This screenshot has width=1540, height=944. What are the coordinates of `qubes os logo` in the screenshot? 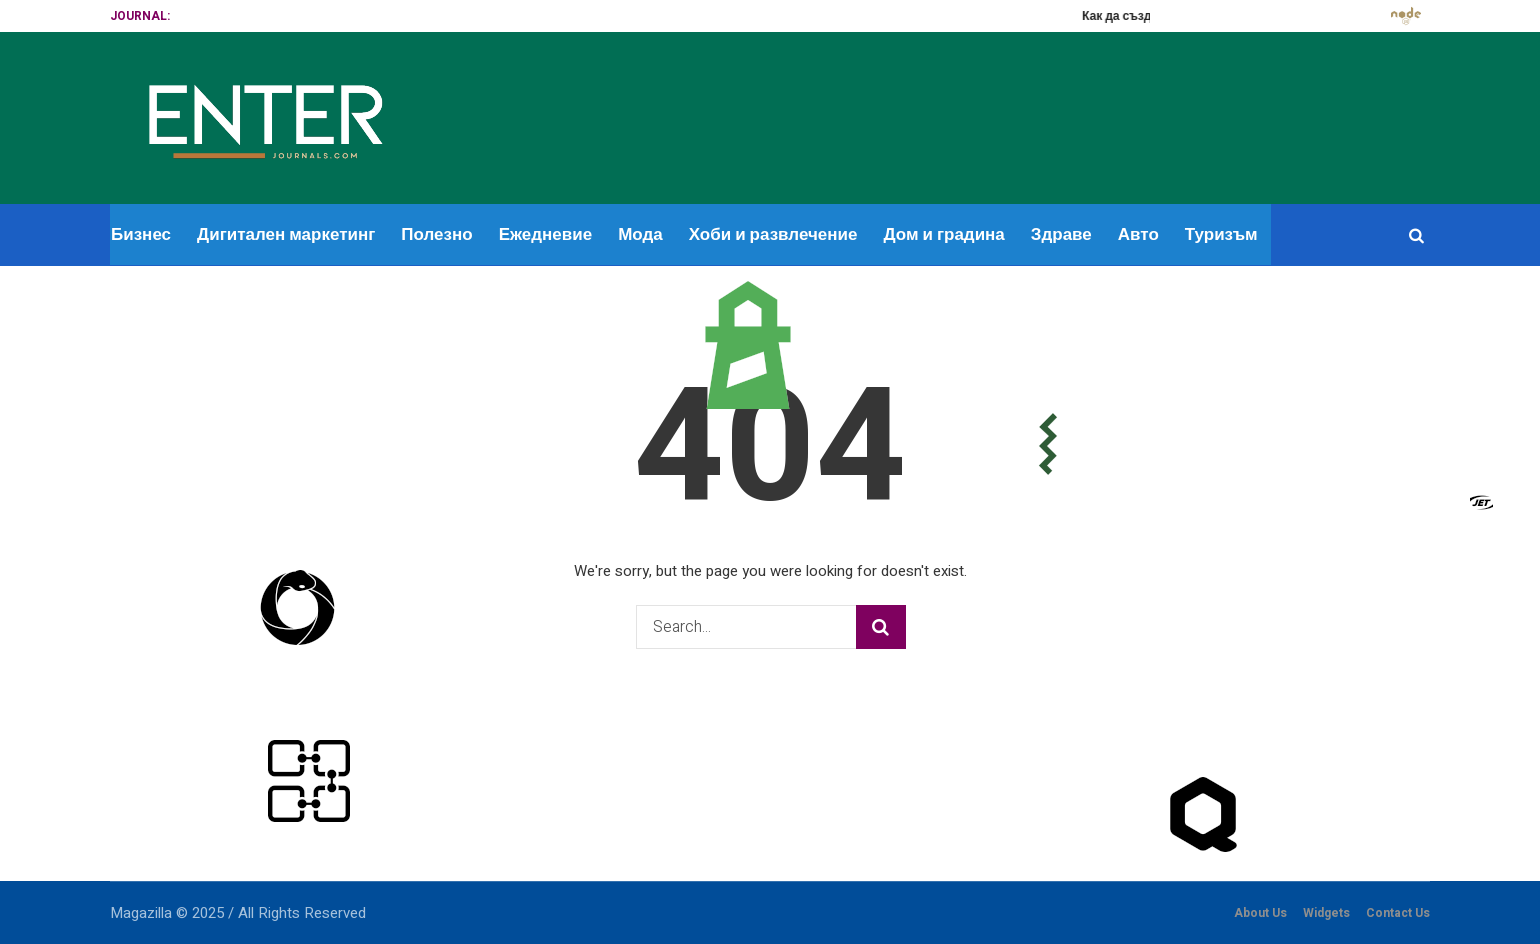 It's located at (1203, 814).